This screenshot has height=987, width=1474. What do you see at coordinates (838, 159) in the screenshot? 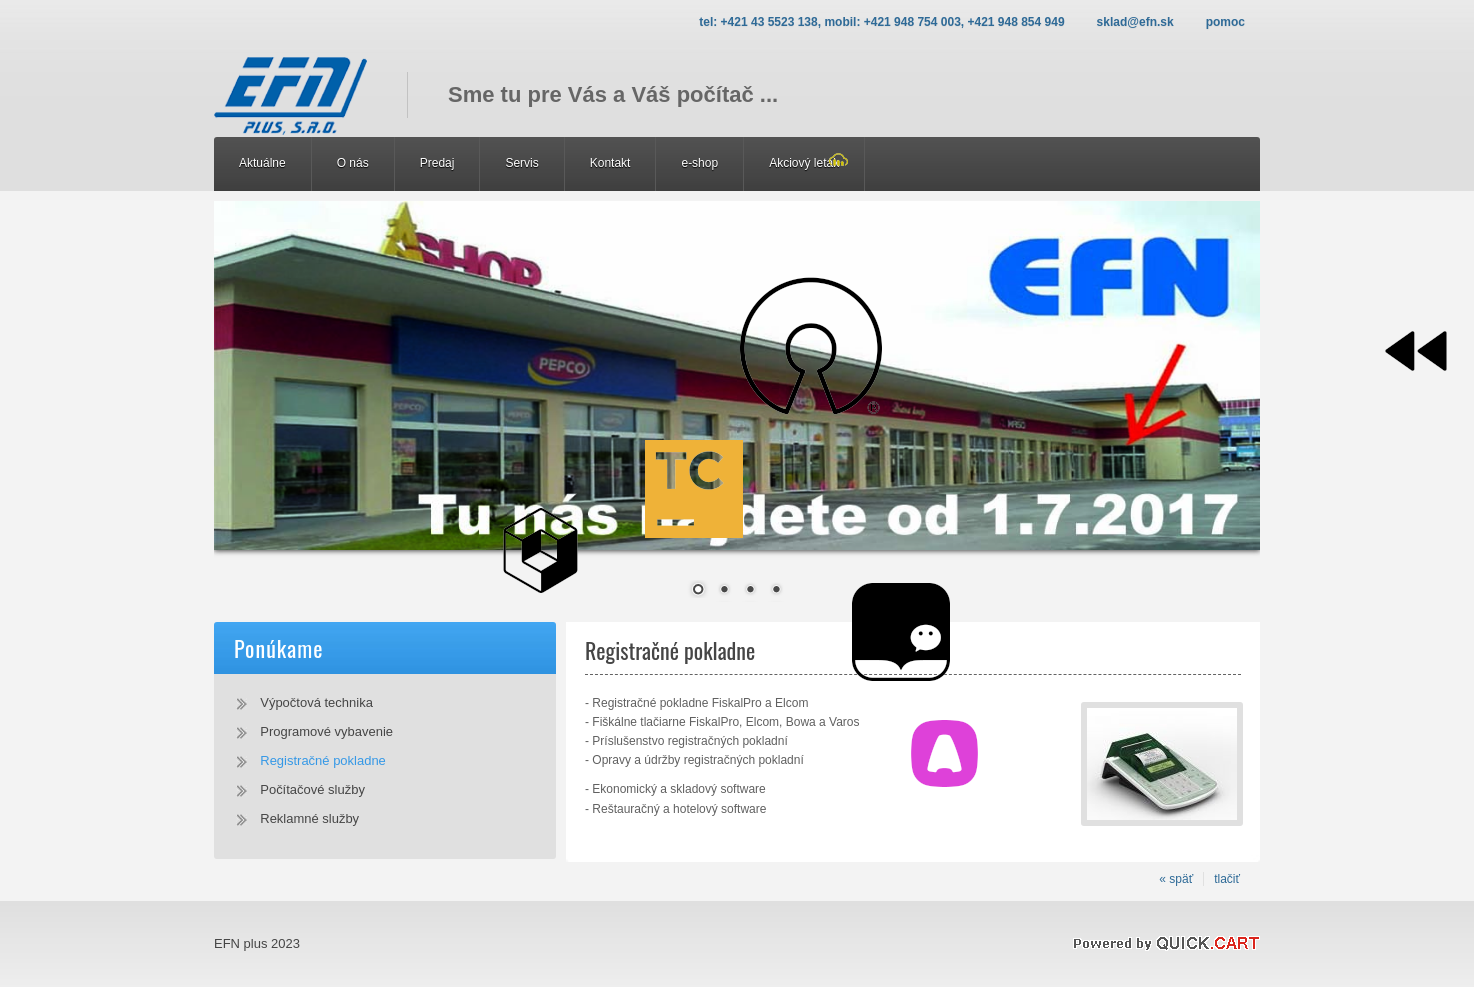
I see `cloudinary logo - cloud-based media management platform` at bounding box center [838, 159].